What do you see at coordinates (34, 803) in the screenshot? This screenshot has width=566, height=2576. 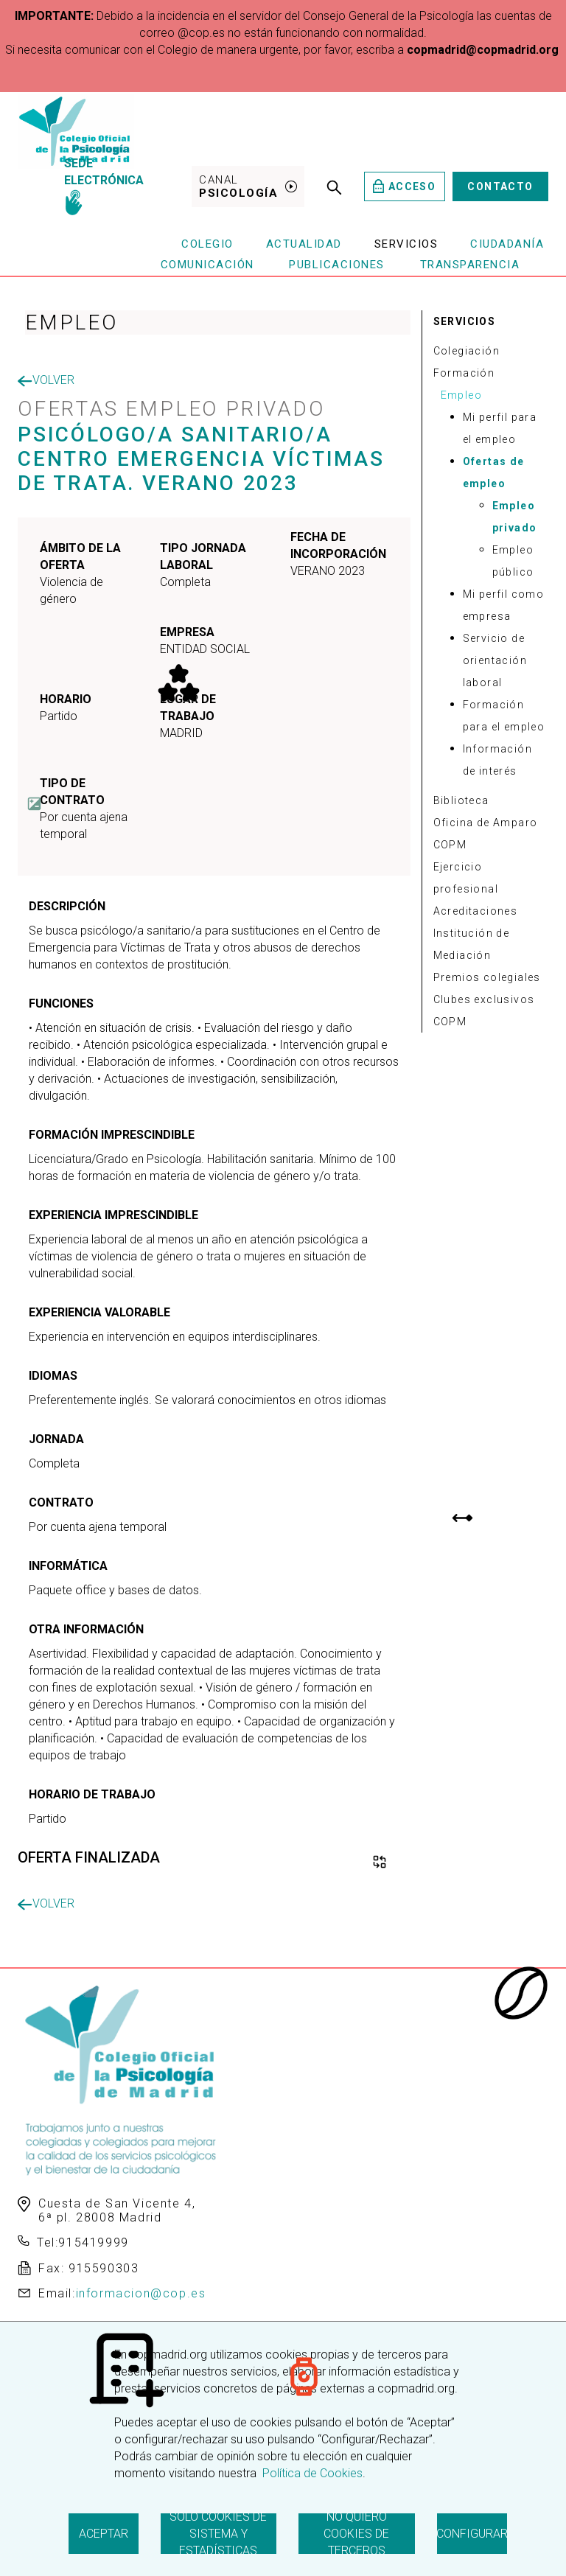 I see `adjust photo exposure settings` at bounding box center [34, 803].